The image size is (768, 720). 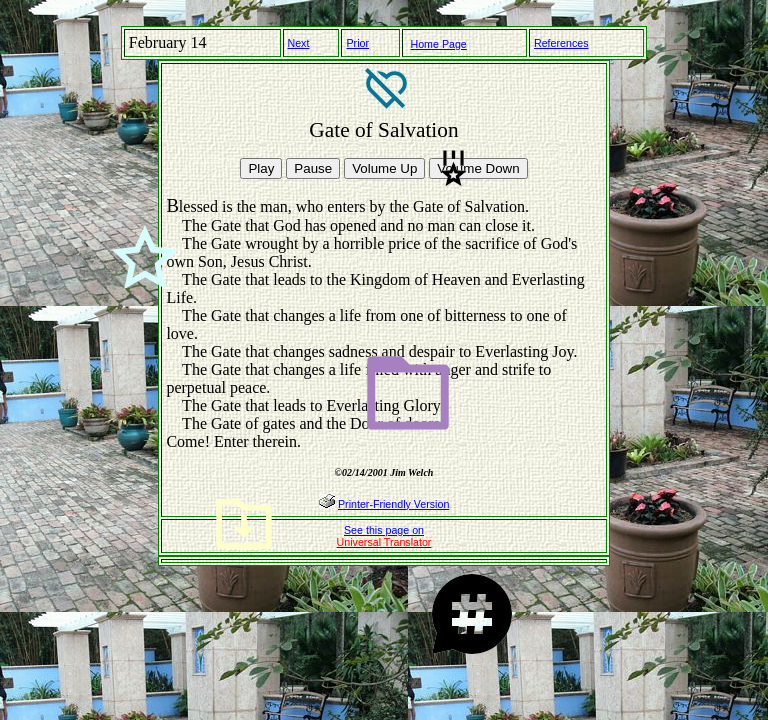 What do you see at coordinates (386, 89) in the screenshot?
I see `dislike or remove from favorites` at bounding box center [386, 89].